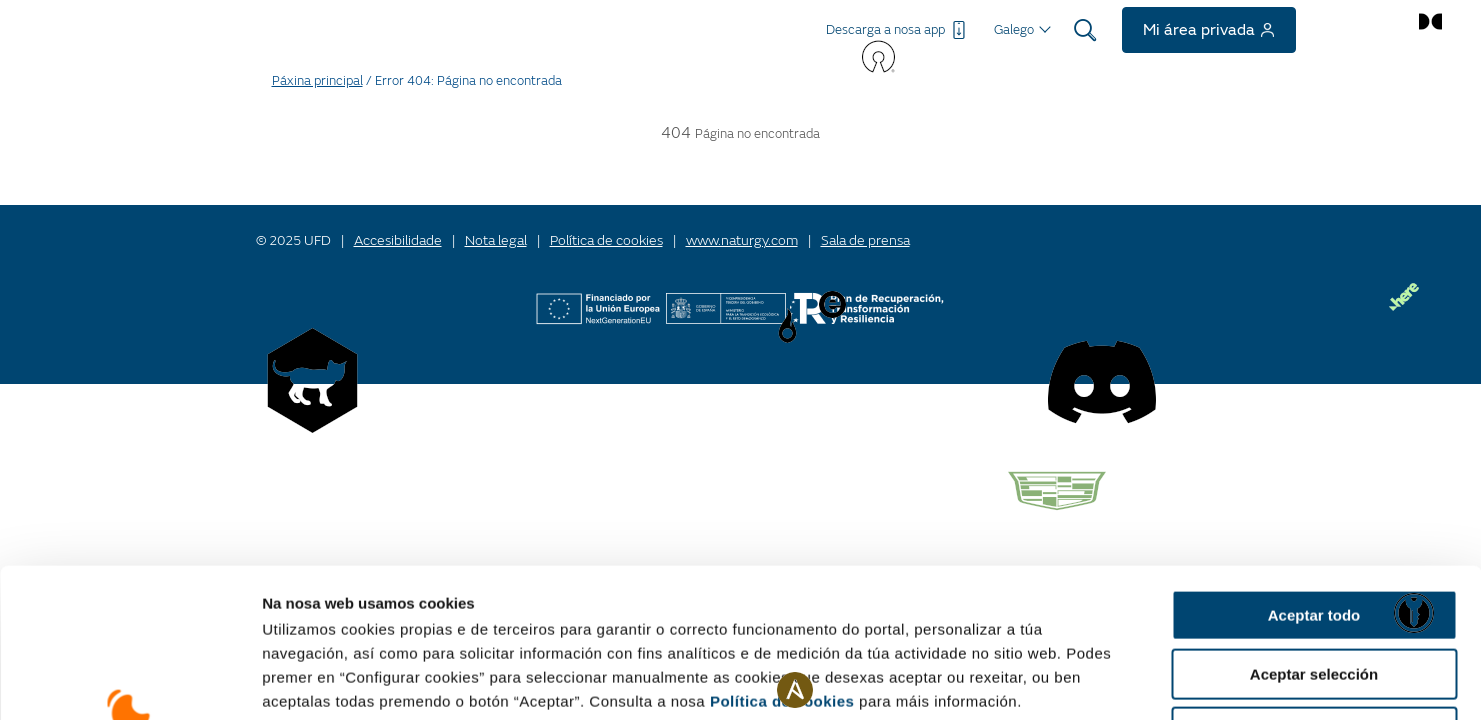  I want to click on indicates dolby audio or surround sound support, so click(1430, 21).